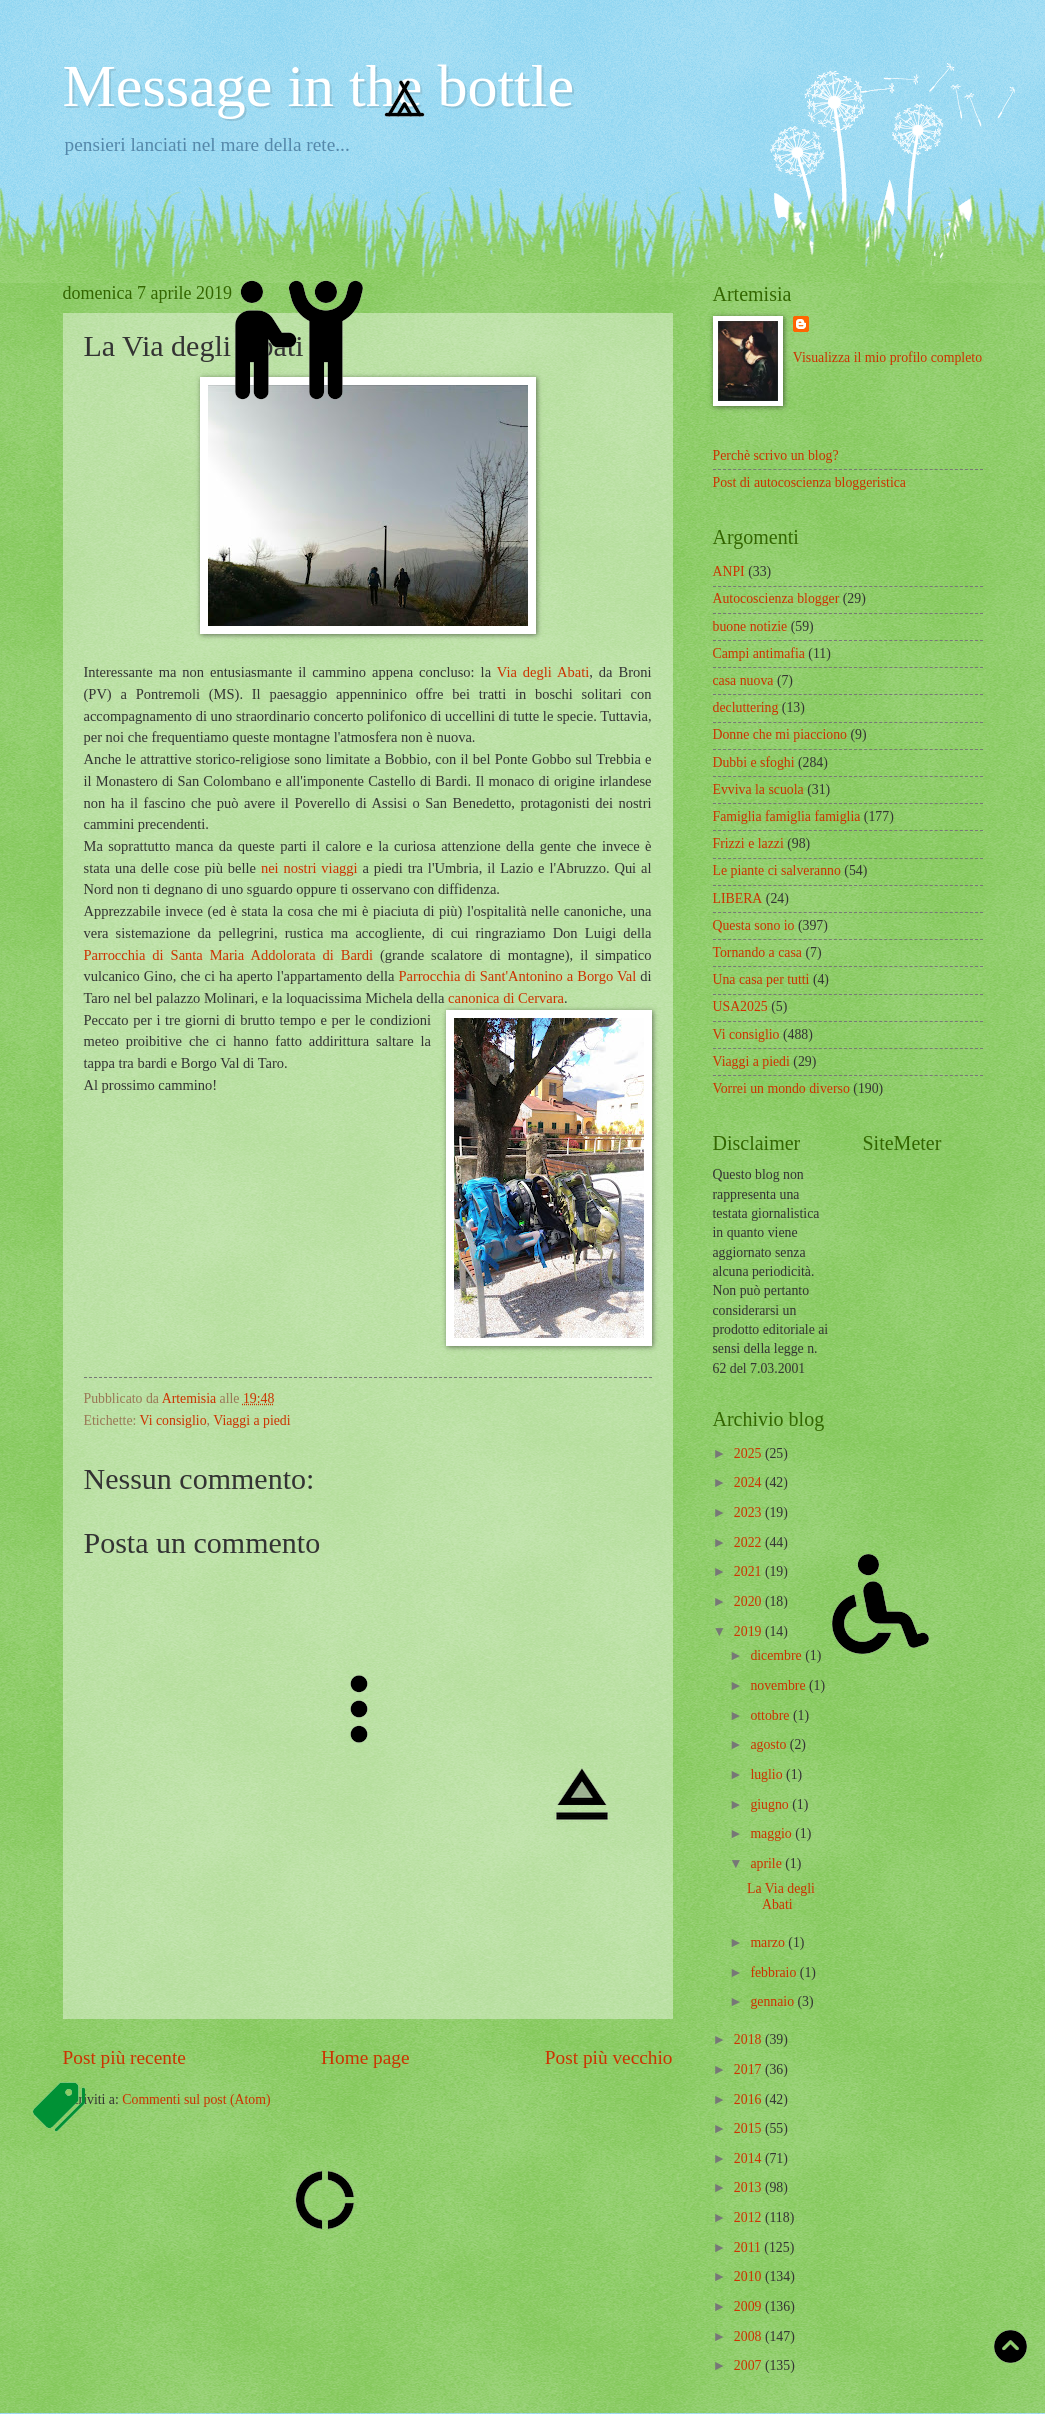 Image resolution: width=1045 pixels, height=2414 pixels. I want to click on eject removable media or disc, so click(582, 1794).